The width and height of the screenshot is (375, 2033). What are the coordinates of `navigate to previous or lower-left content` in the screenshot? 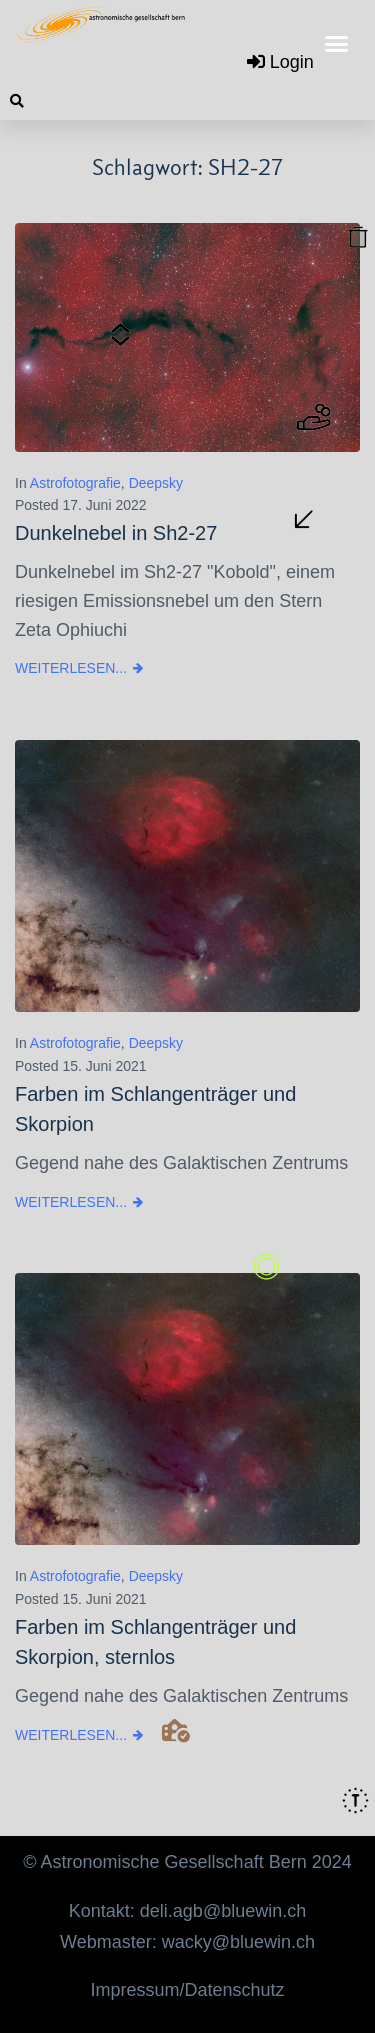 It's located at (304, 518).